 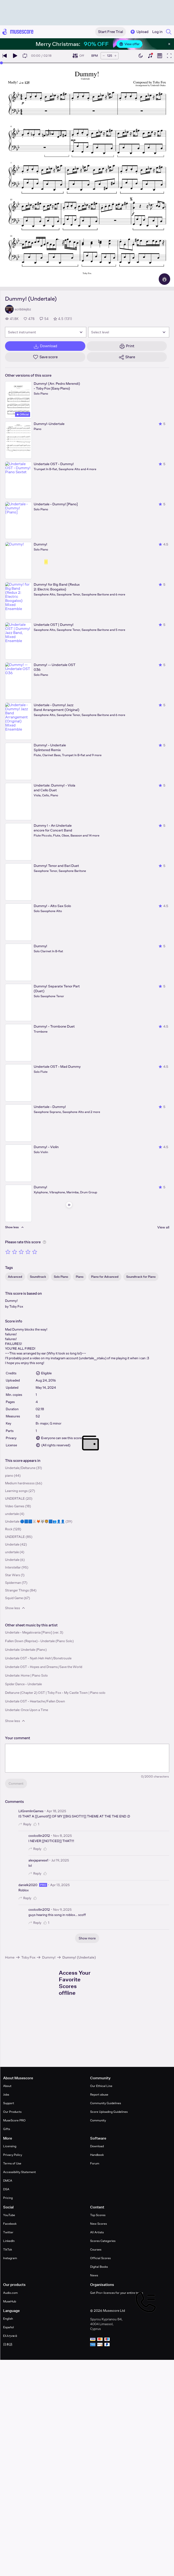 I want to click on view mobile device settings, so click(x=46, y=562).